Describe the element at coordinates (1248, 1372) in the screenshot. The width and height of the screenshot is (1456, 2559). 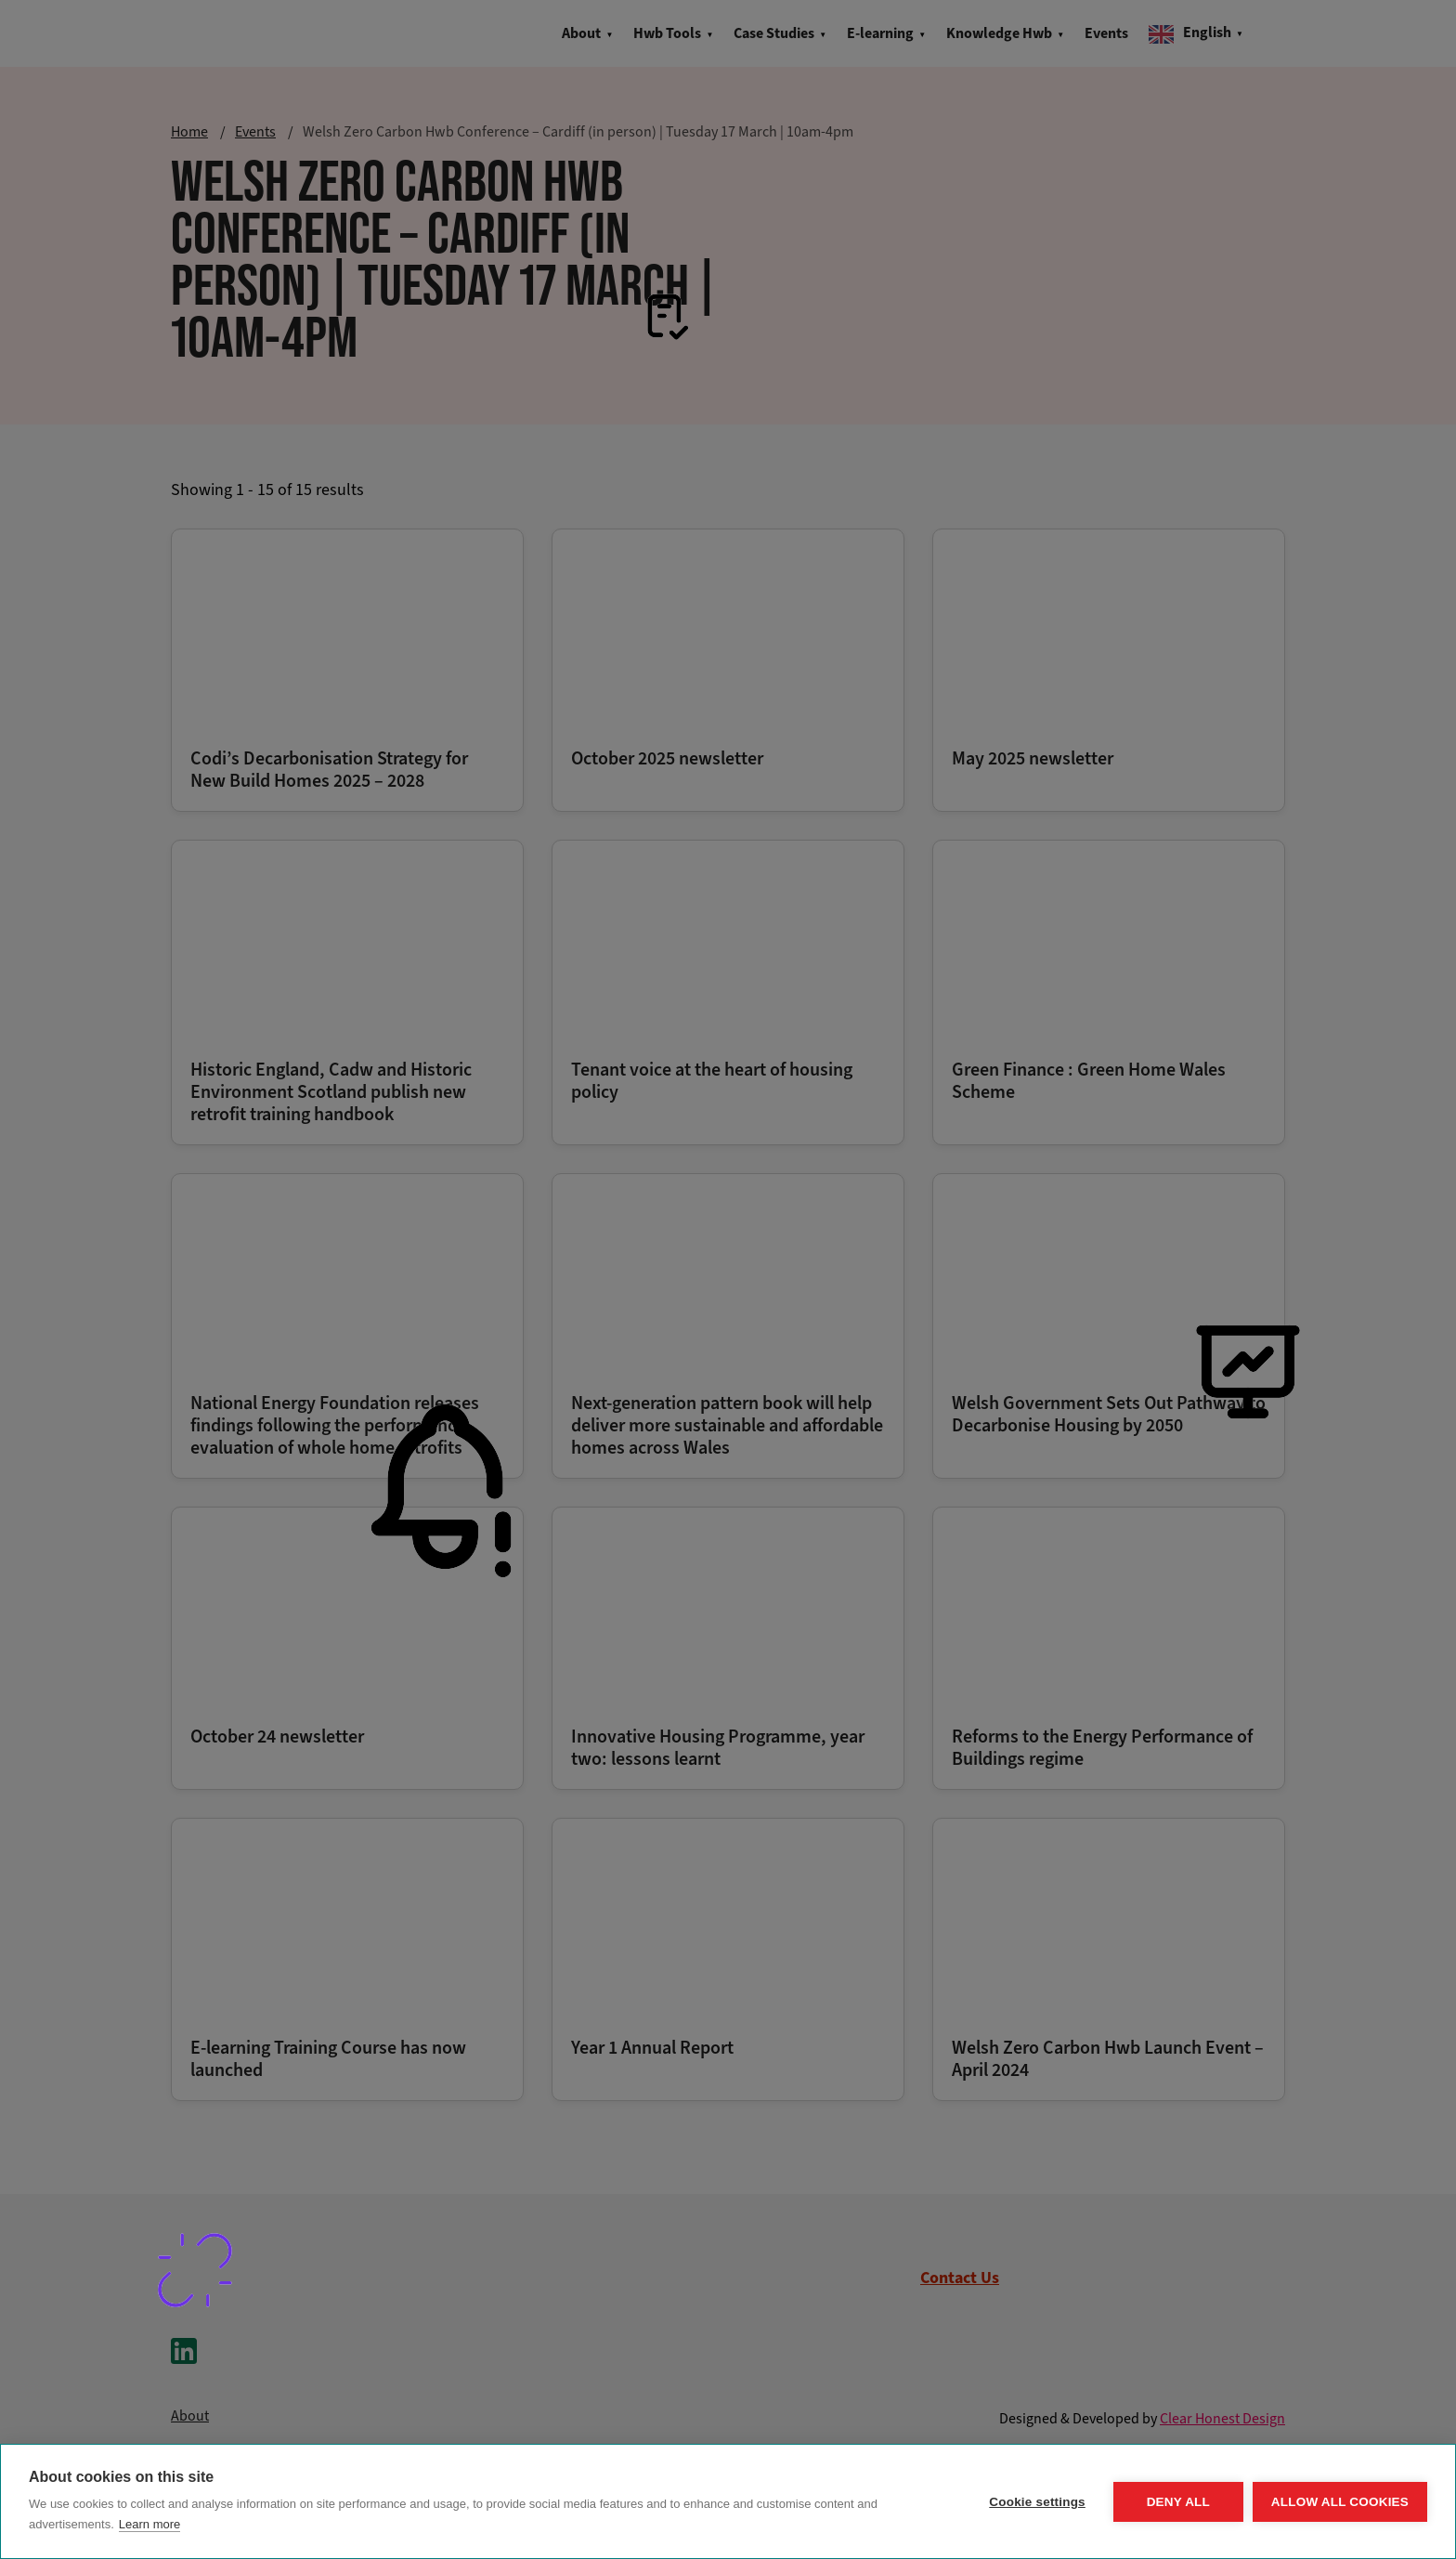
I see `start or view a presentation` at that location.